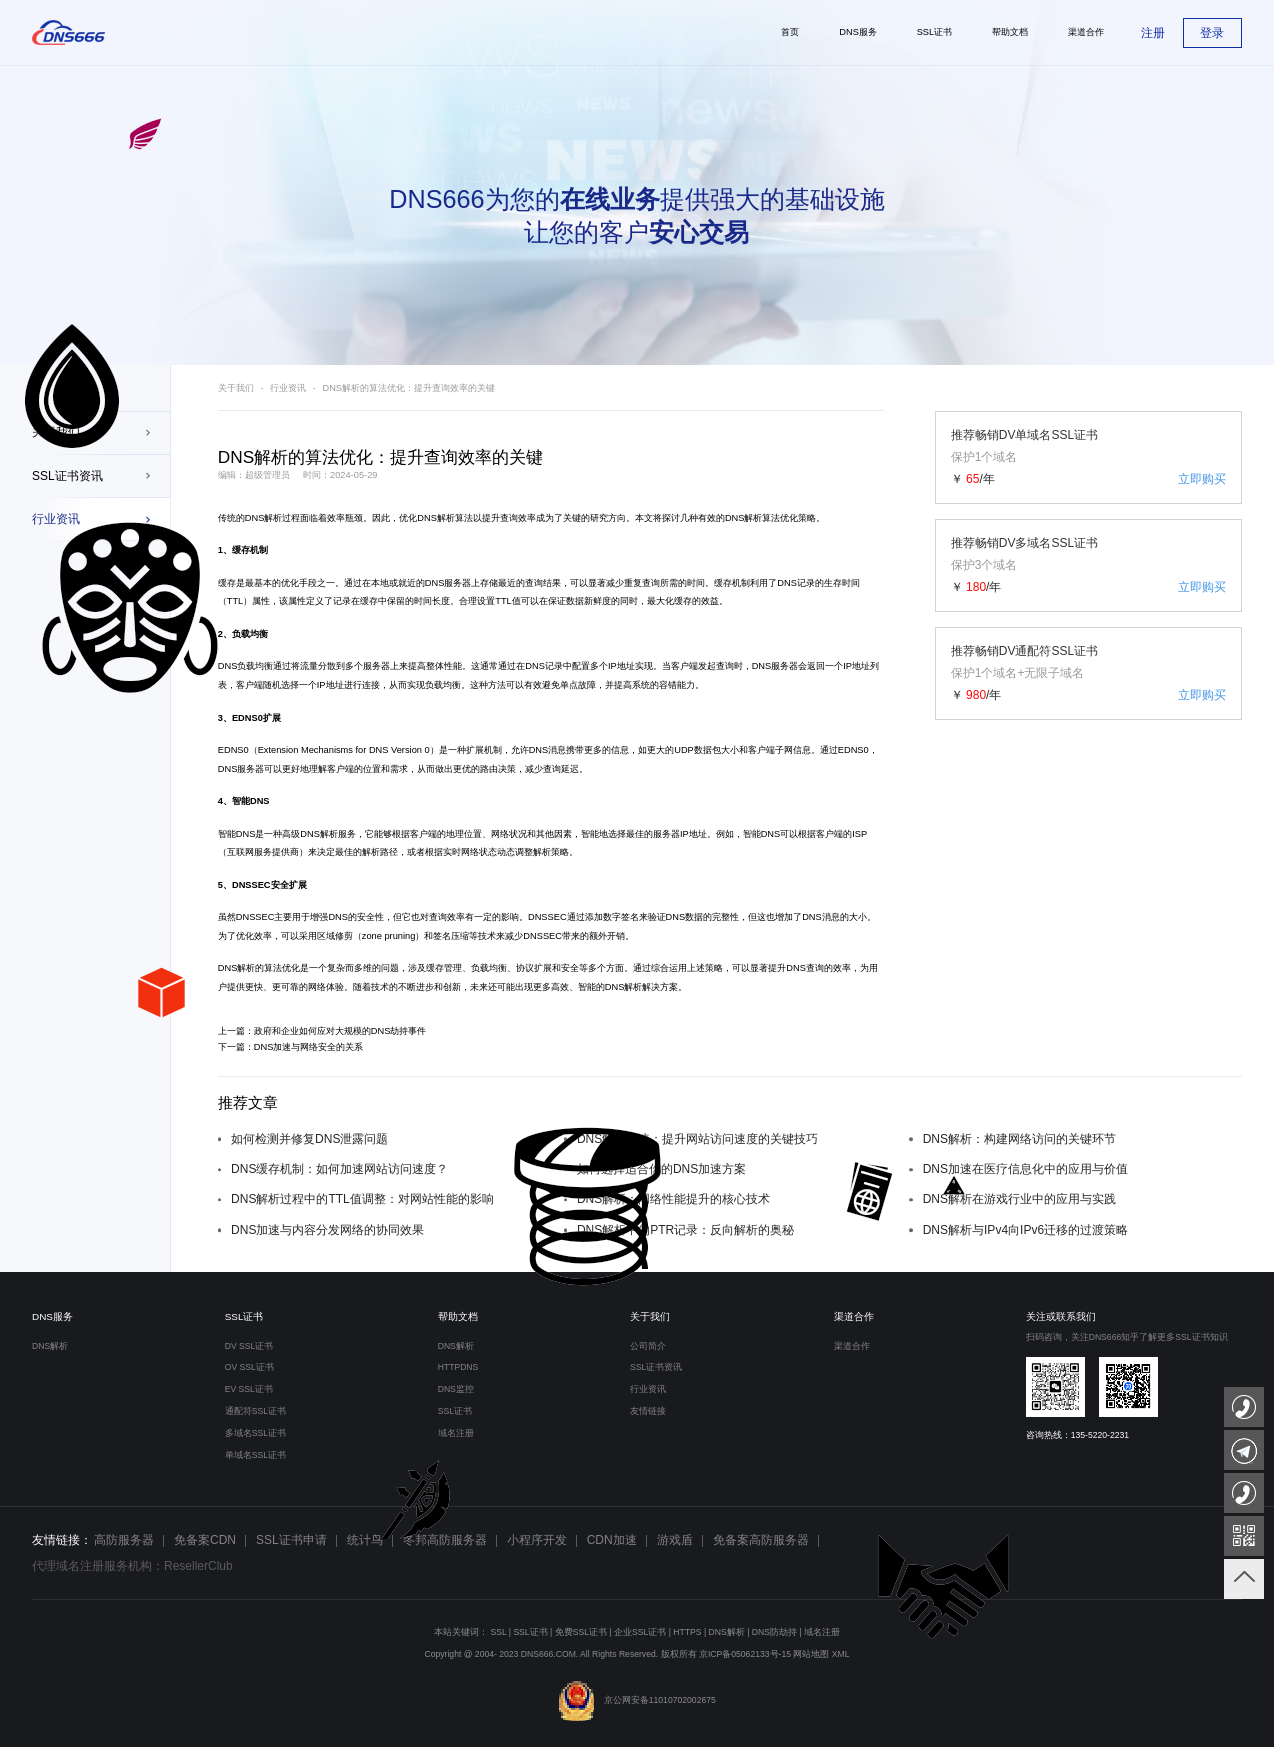 The image size is (1274, 1747). I want to click on view 3D model or object, so click(161, 992).